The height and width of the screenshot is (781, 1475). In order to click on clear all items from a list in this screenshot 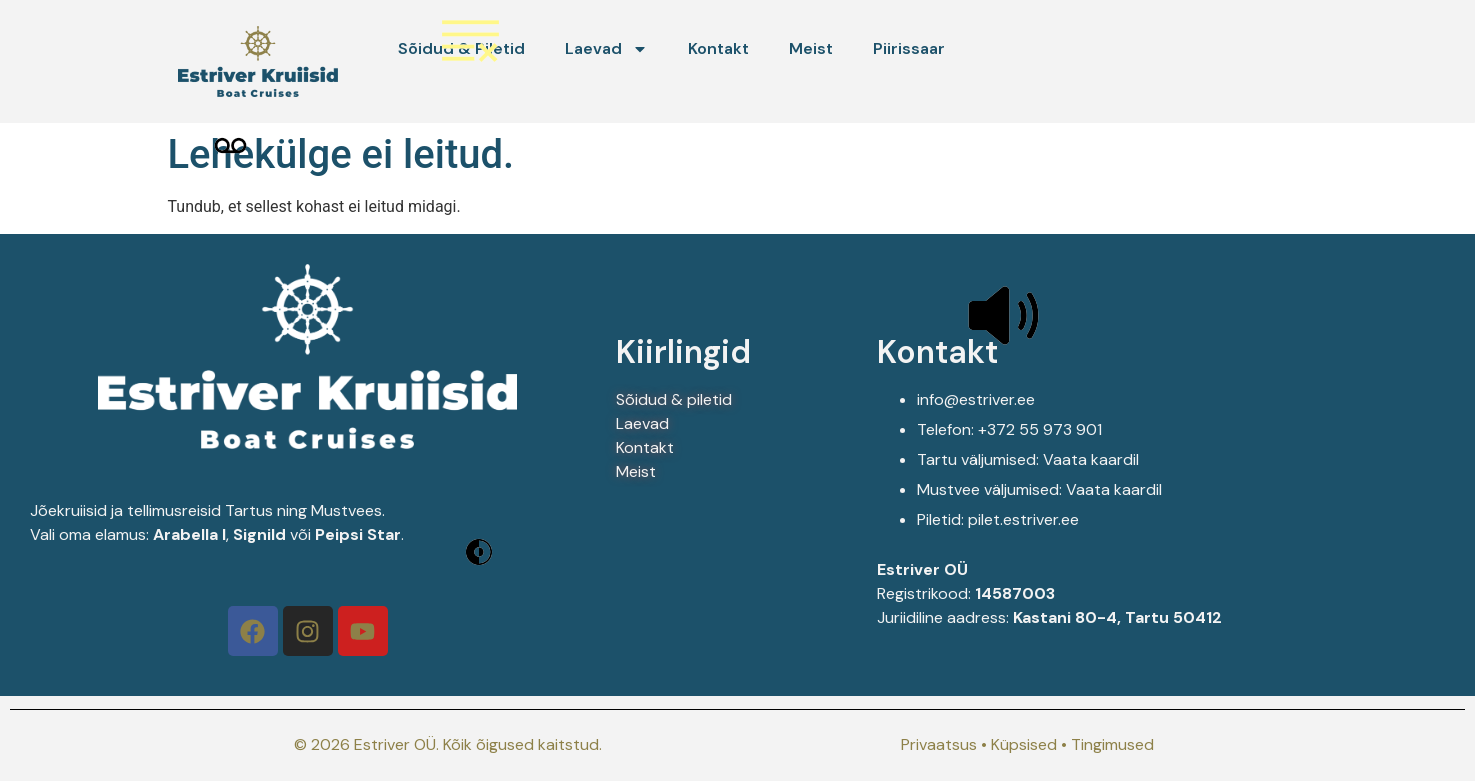, I will do `click(470, 40)`.